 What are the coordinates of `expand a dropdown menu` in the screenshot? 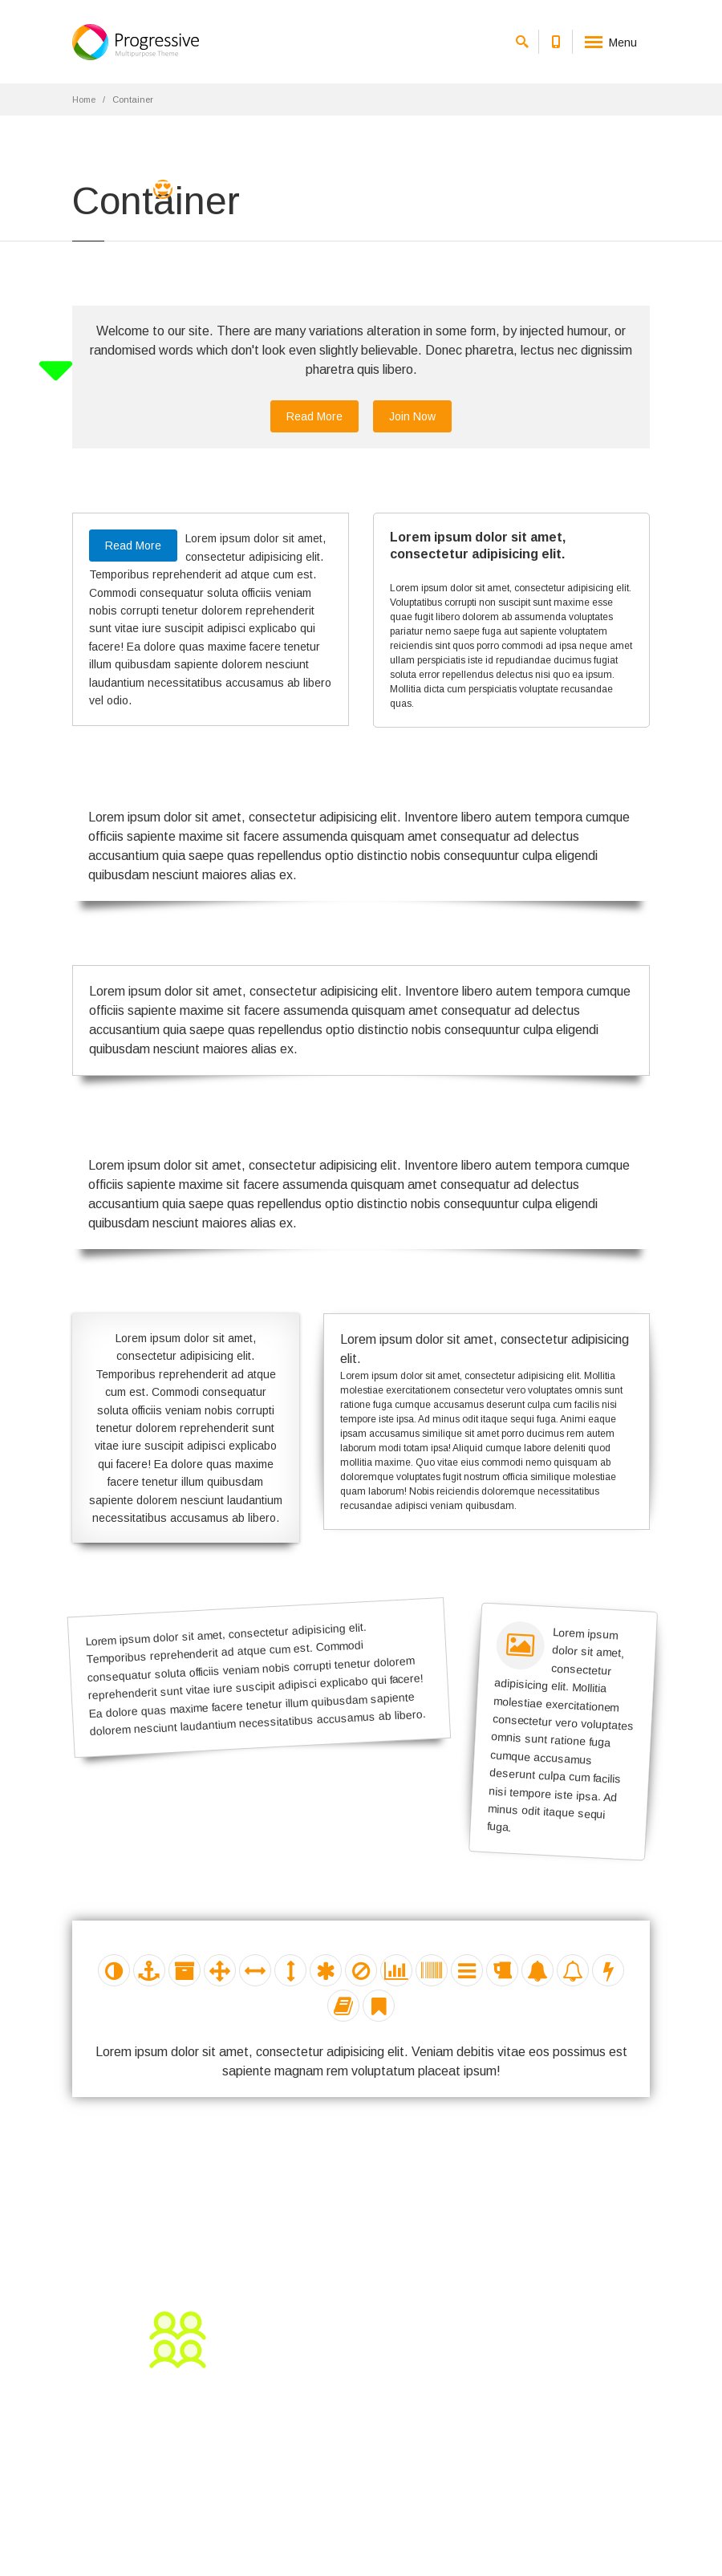 It's located at (55, 369).